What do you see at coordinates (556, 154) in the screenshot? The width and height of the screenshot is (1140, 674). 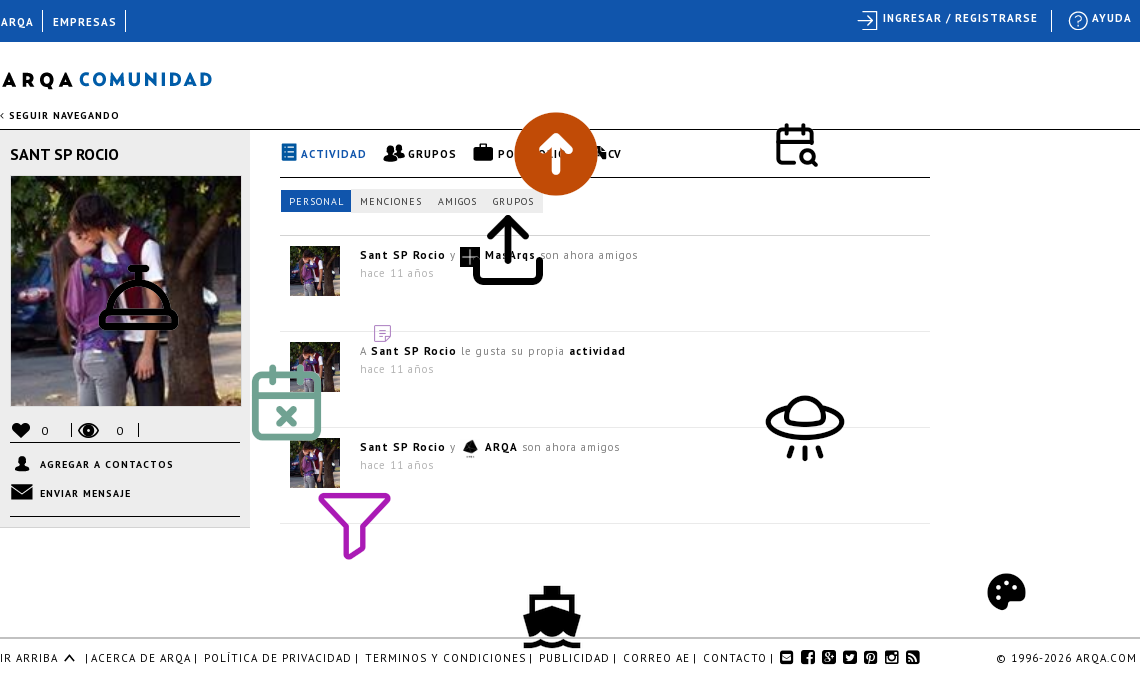 I see `scroll to top of page` at bounding box center [556, 154].